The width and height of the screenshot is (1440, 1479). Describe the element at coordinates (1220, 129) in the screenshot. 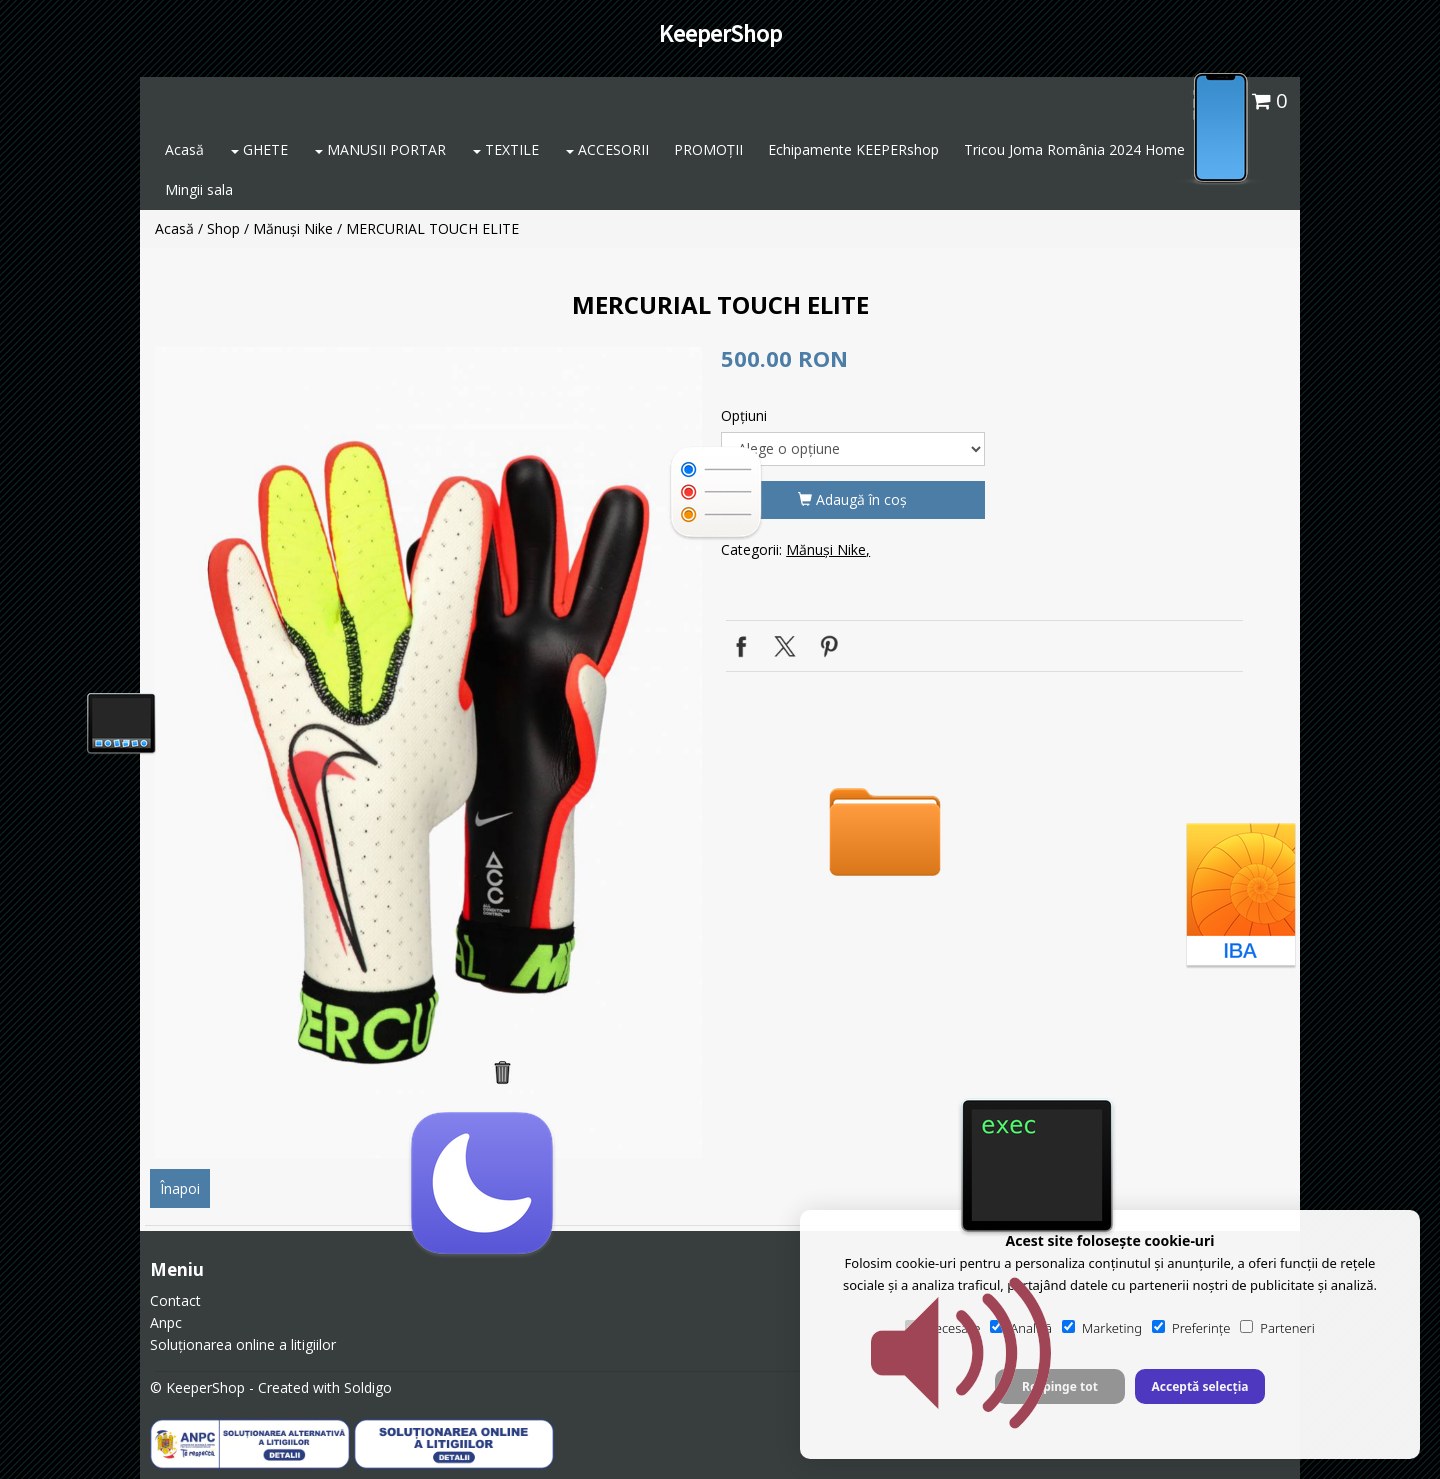

I see `iPhone 12 mini device icon` at that location.